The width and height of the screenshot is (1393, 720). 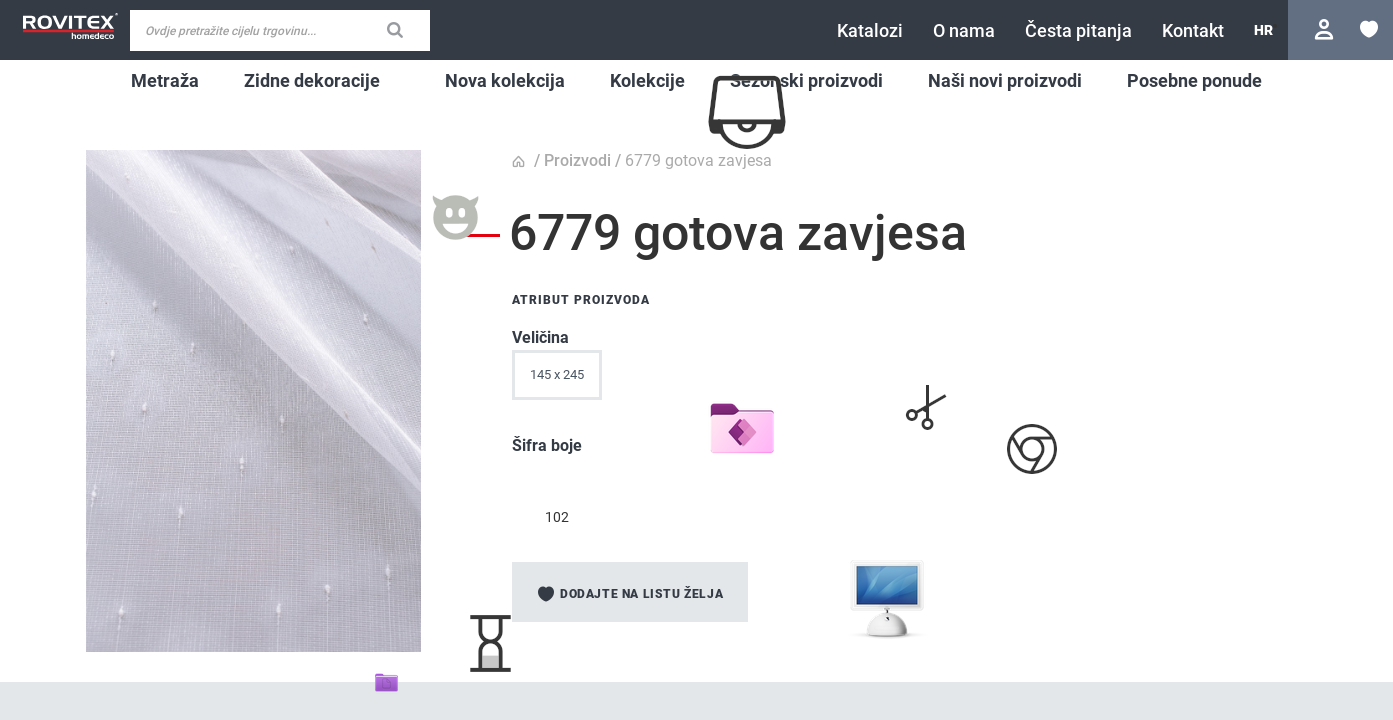 What do you see at coordinates (926, 406) in the screenshot?
I see `open PDF Slicer to cut and rearrange PDF pages` at bounding box center [926, 406].